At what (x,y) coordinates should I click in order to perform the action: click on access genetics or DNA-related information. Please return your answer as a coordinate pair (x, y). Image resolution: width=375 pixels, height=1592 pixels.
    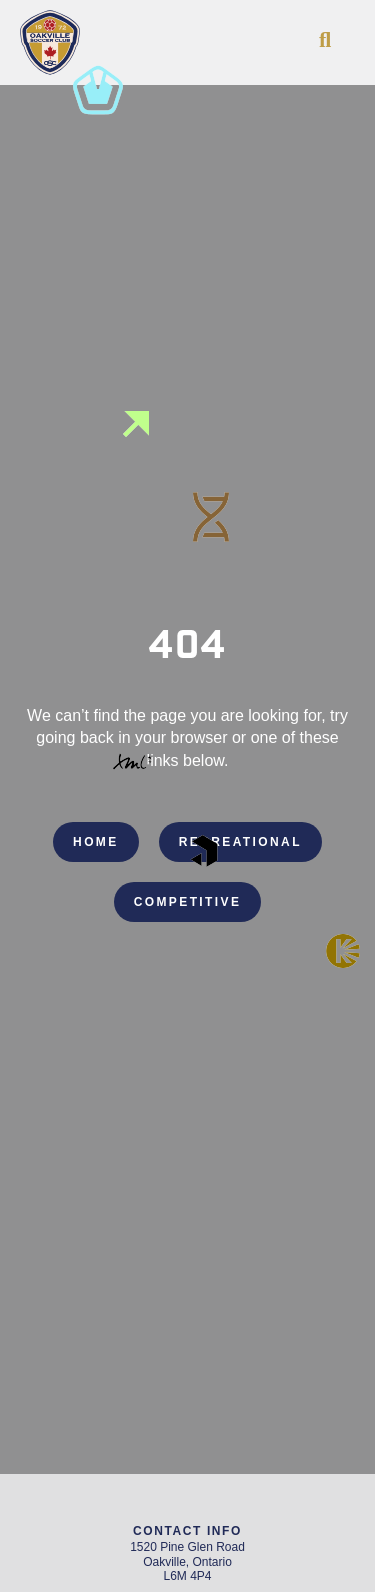
    Looking at the image, I should click on (211, 517).